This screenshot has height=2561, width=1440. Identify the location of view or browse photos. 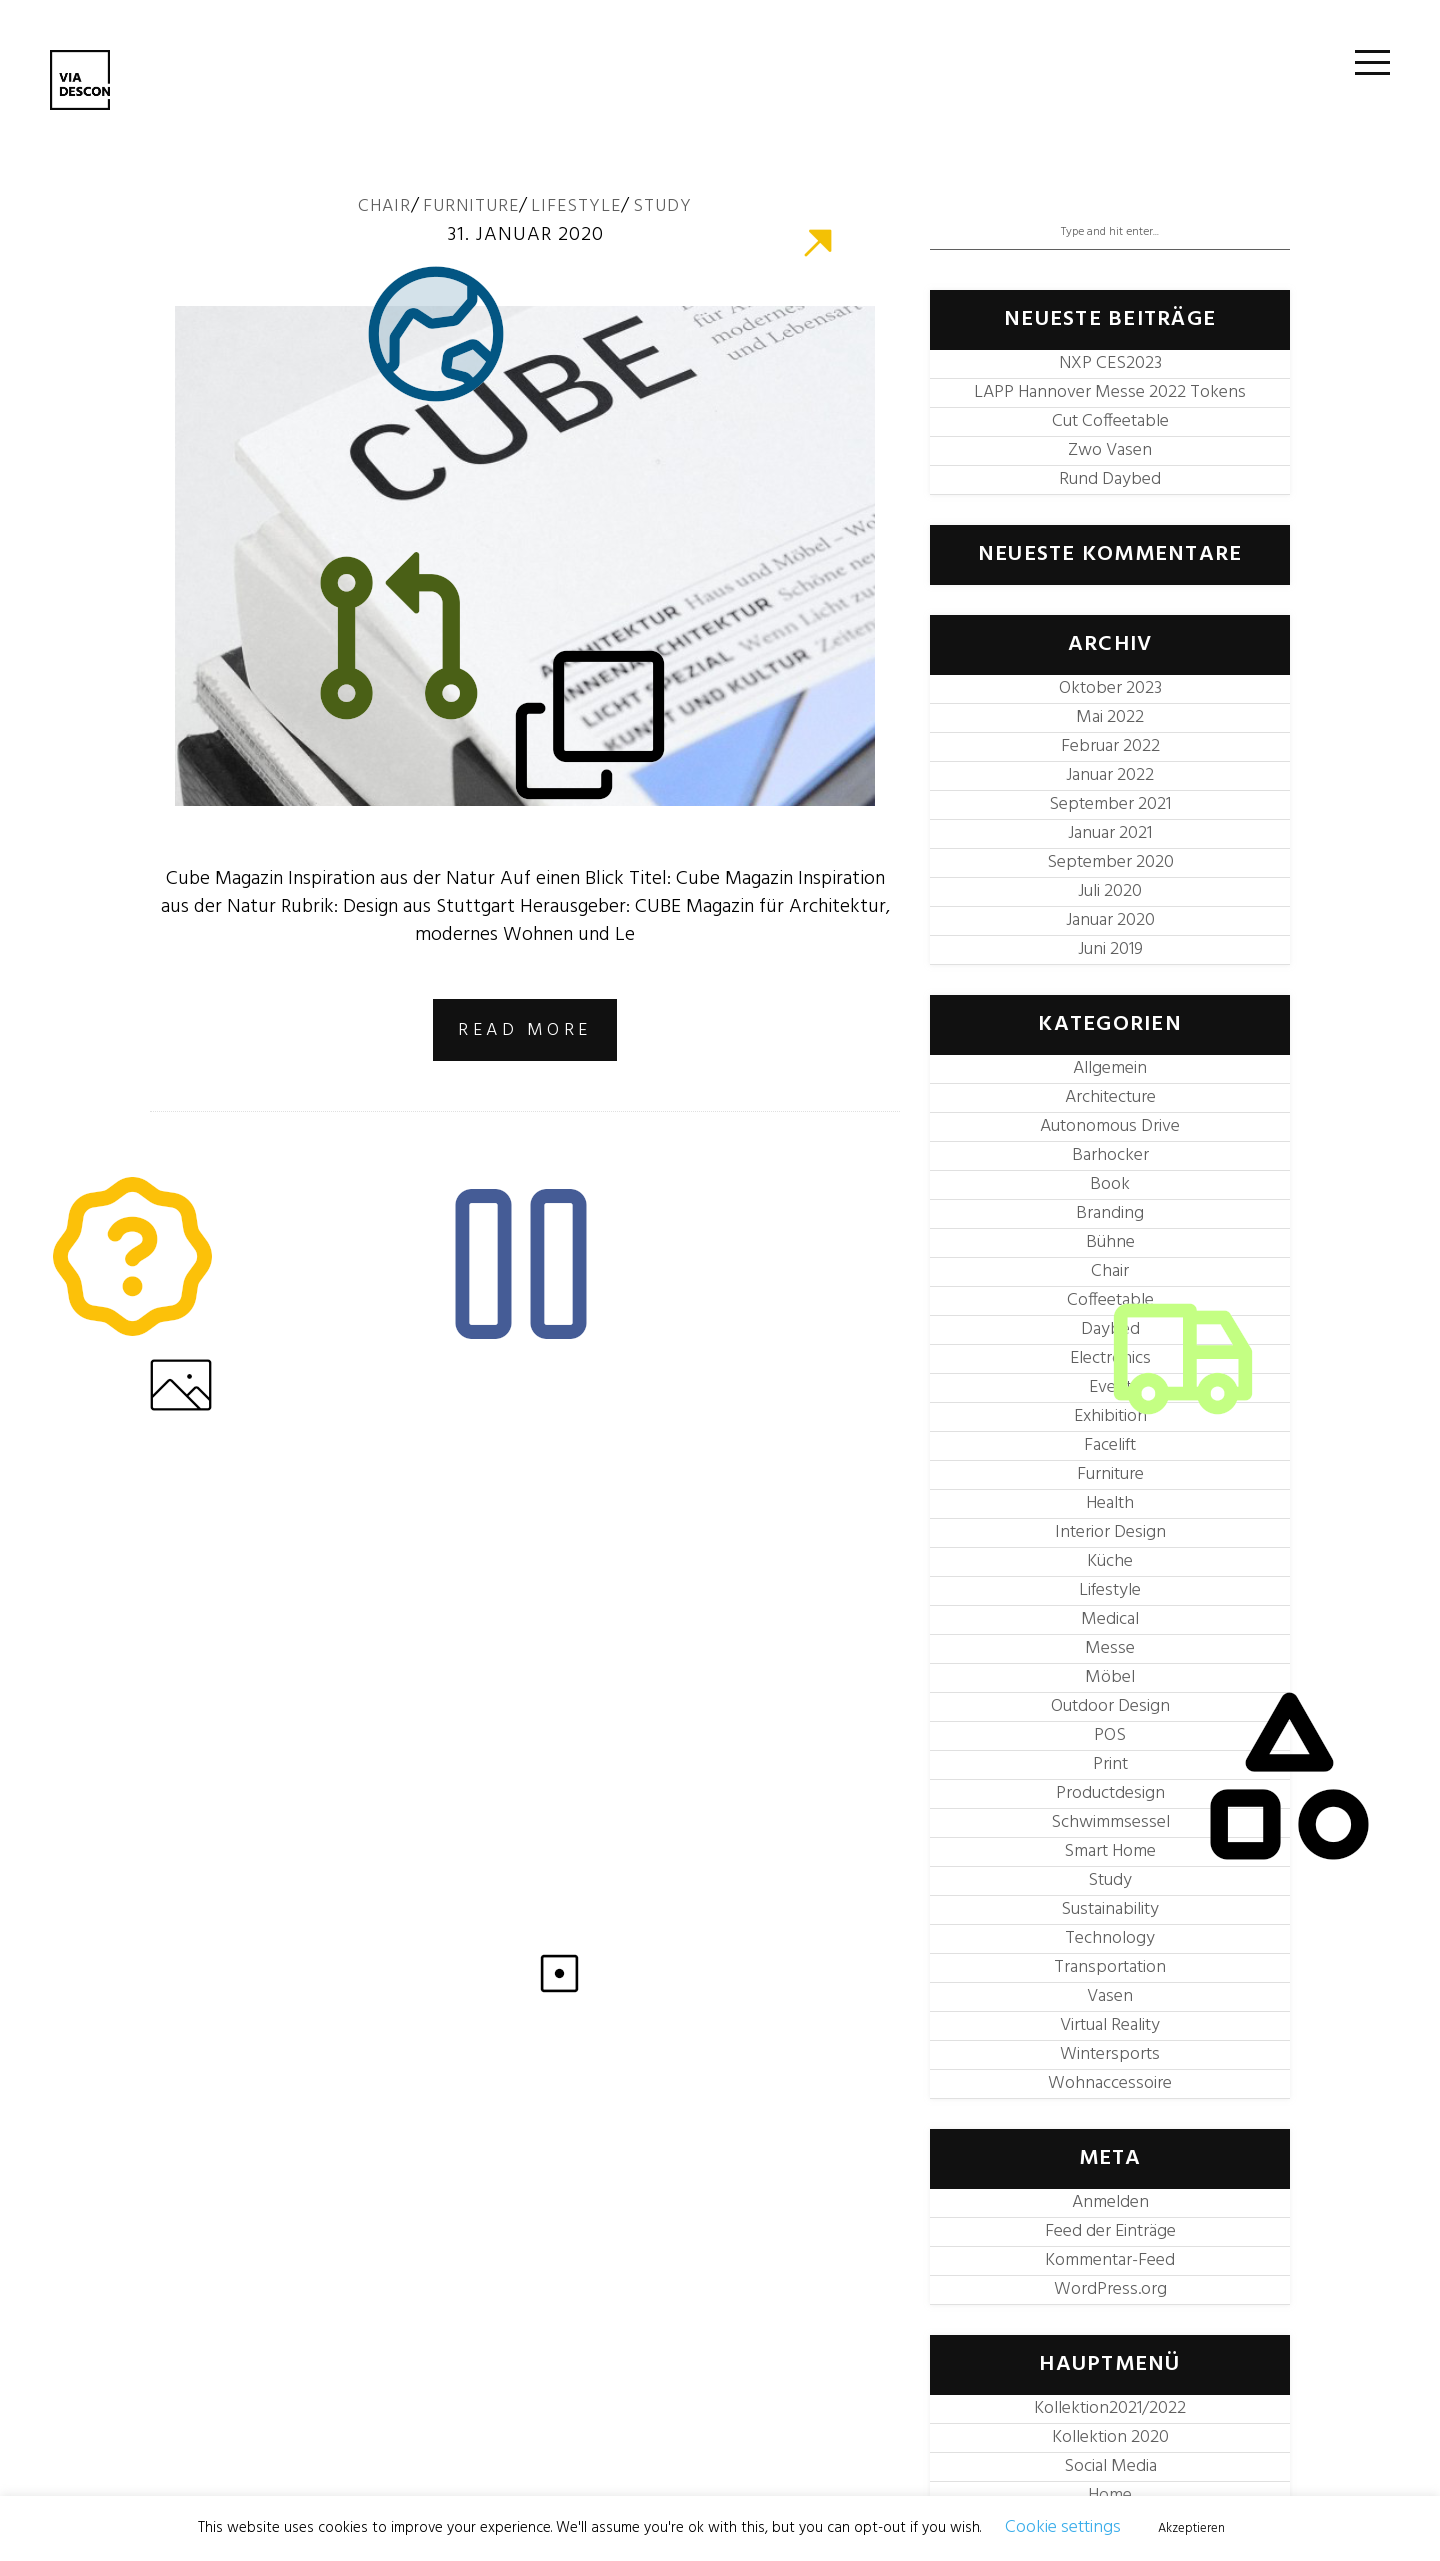
(181, 1385).